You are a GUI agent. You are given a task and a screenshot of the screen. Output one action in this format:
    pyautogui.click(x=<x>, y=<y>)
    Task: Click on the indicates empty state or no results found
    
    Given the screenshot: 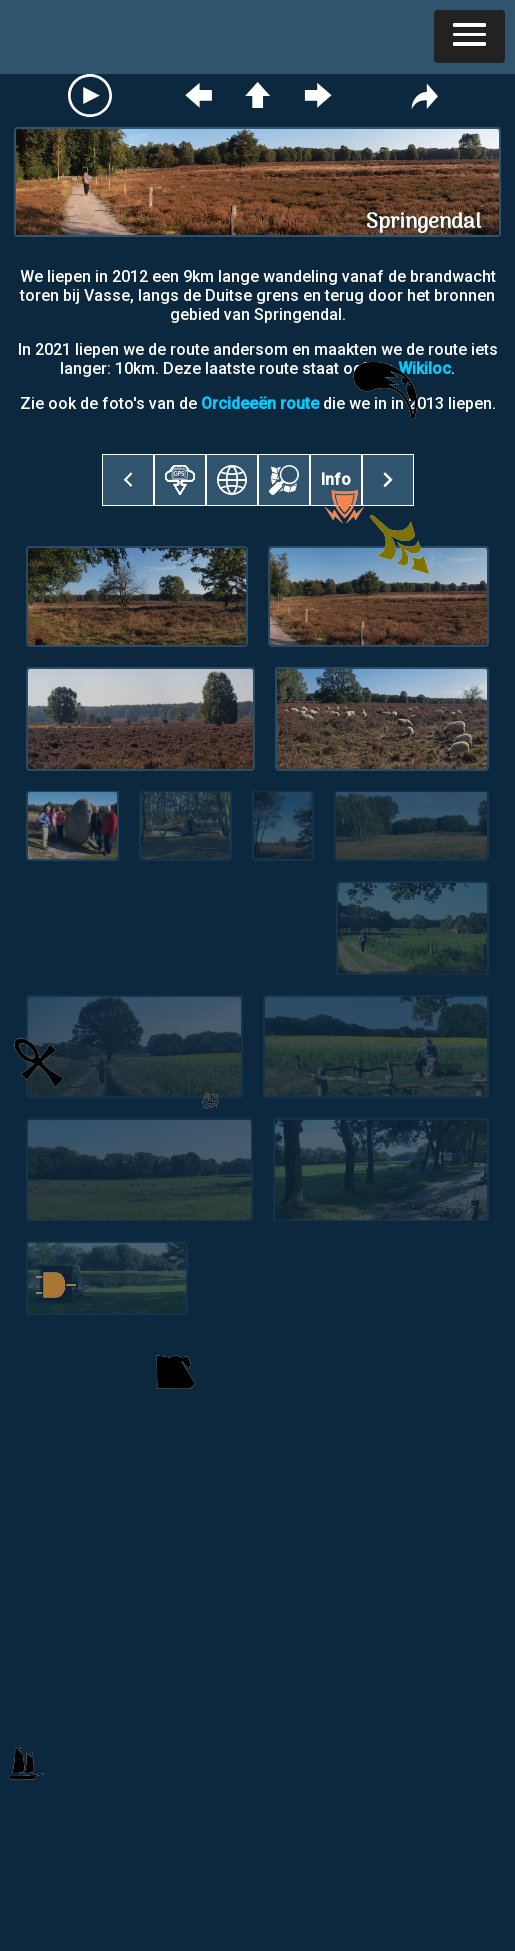 What is the action you would take?
    pyautogui.click(x=210, y=1100)
    